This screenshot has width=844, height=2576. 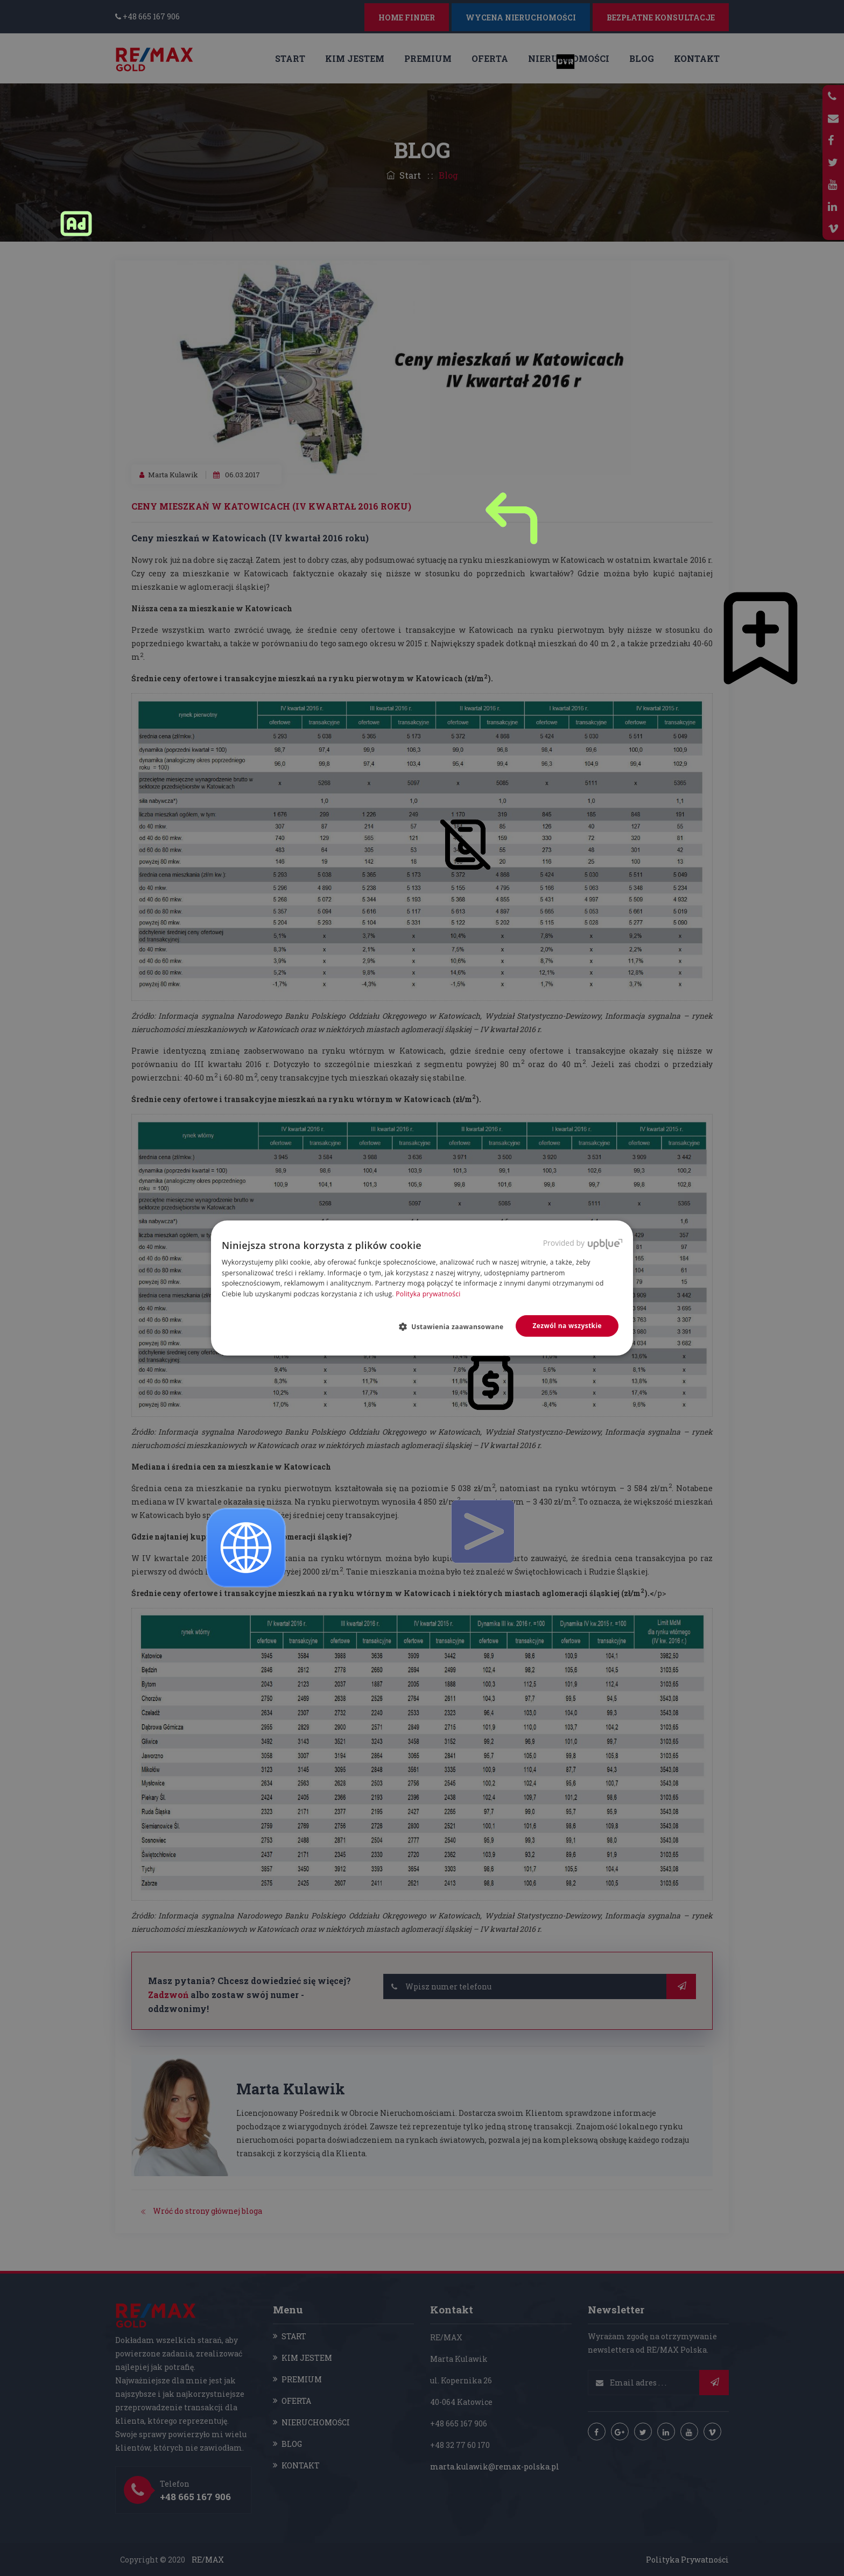 What do you see at coordinates (761, 638) in the screenshot?
I see `add a new bookmark` at bounding box center [761, 638].